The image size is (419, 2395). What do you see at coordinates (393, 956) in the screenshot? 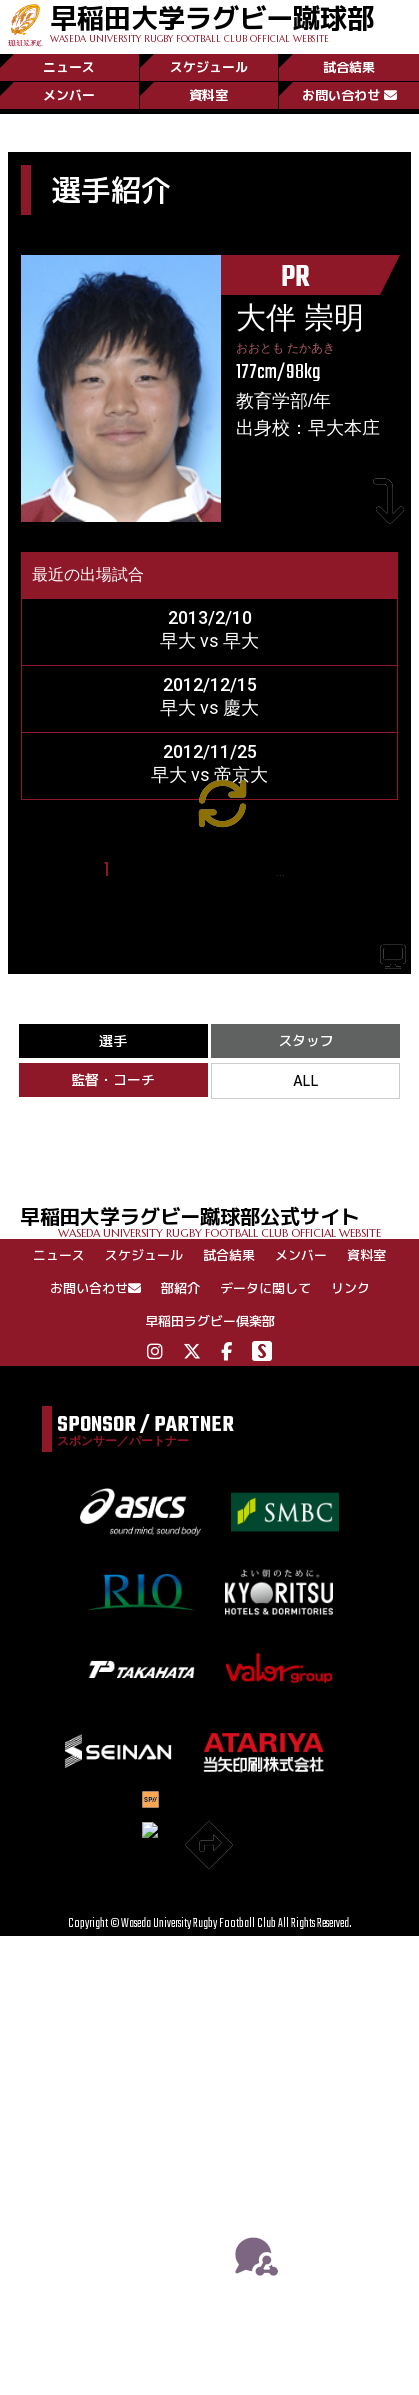
I see `switch to desktop view` at bounding box center [393, 956].